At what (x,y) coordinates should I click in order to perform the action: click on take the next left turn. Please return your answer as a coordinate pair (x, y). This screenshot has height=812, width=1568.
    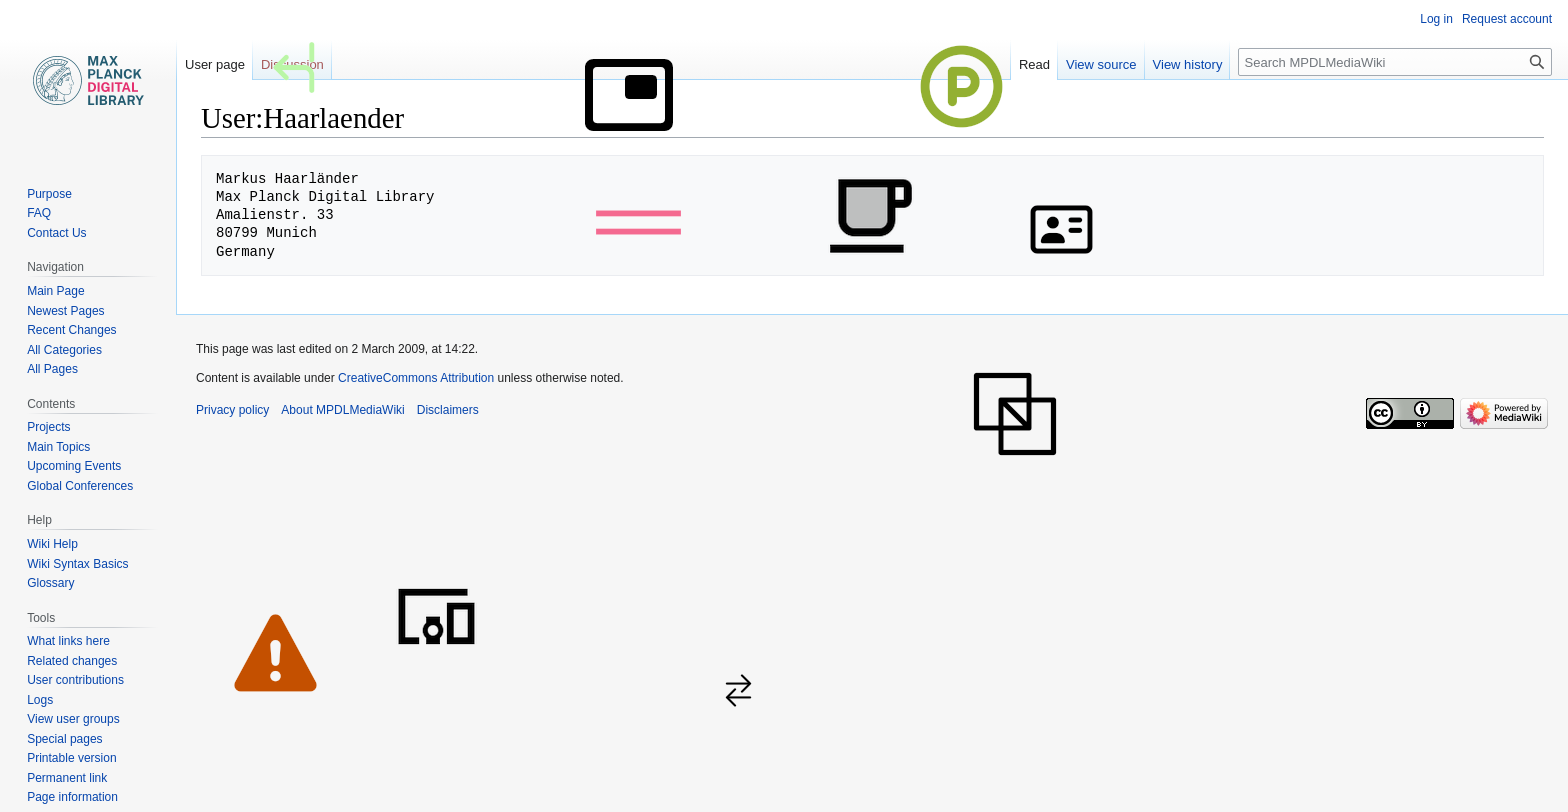
    Looking at the image, I should click on (296, 67).